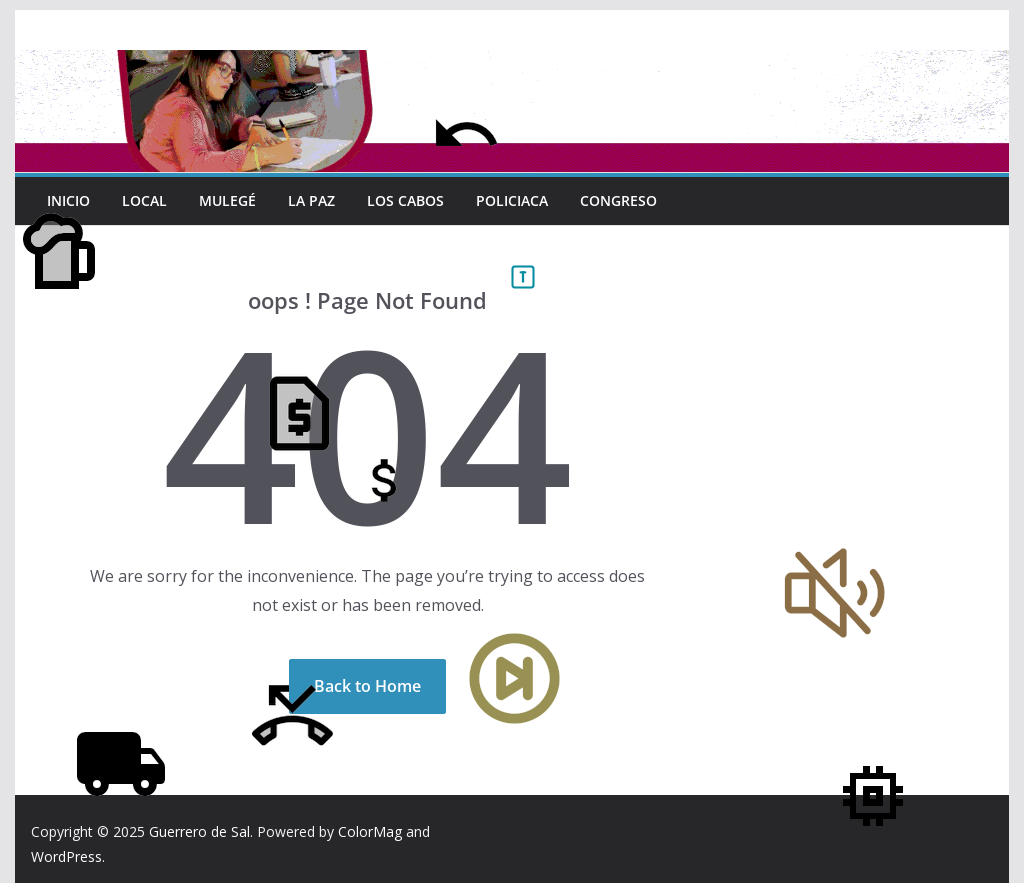 The height and width of the screenshot is (883, 1024). Describe the element at coordinates (833, 593) in the screenshot. I see `mute audio or sound` at that location.